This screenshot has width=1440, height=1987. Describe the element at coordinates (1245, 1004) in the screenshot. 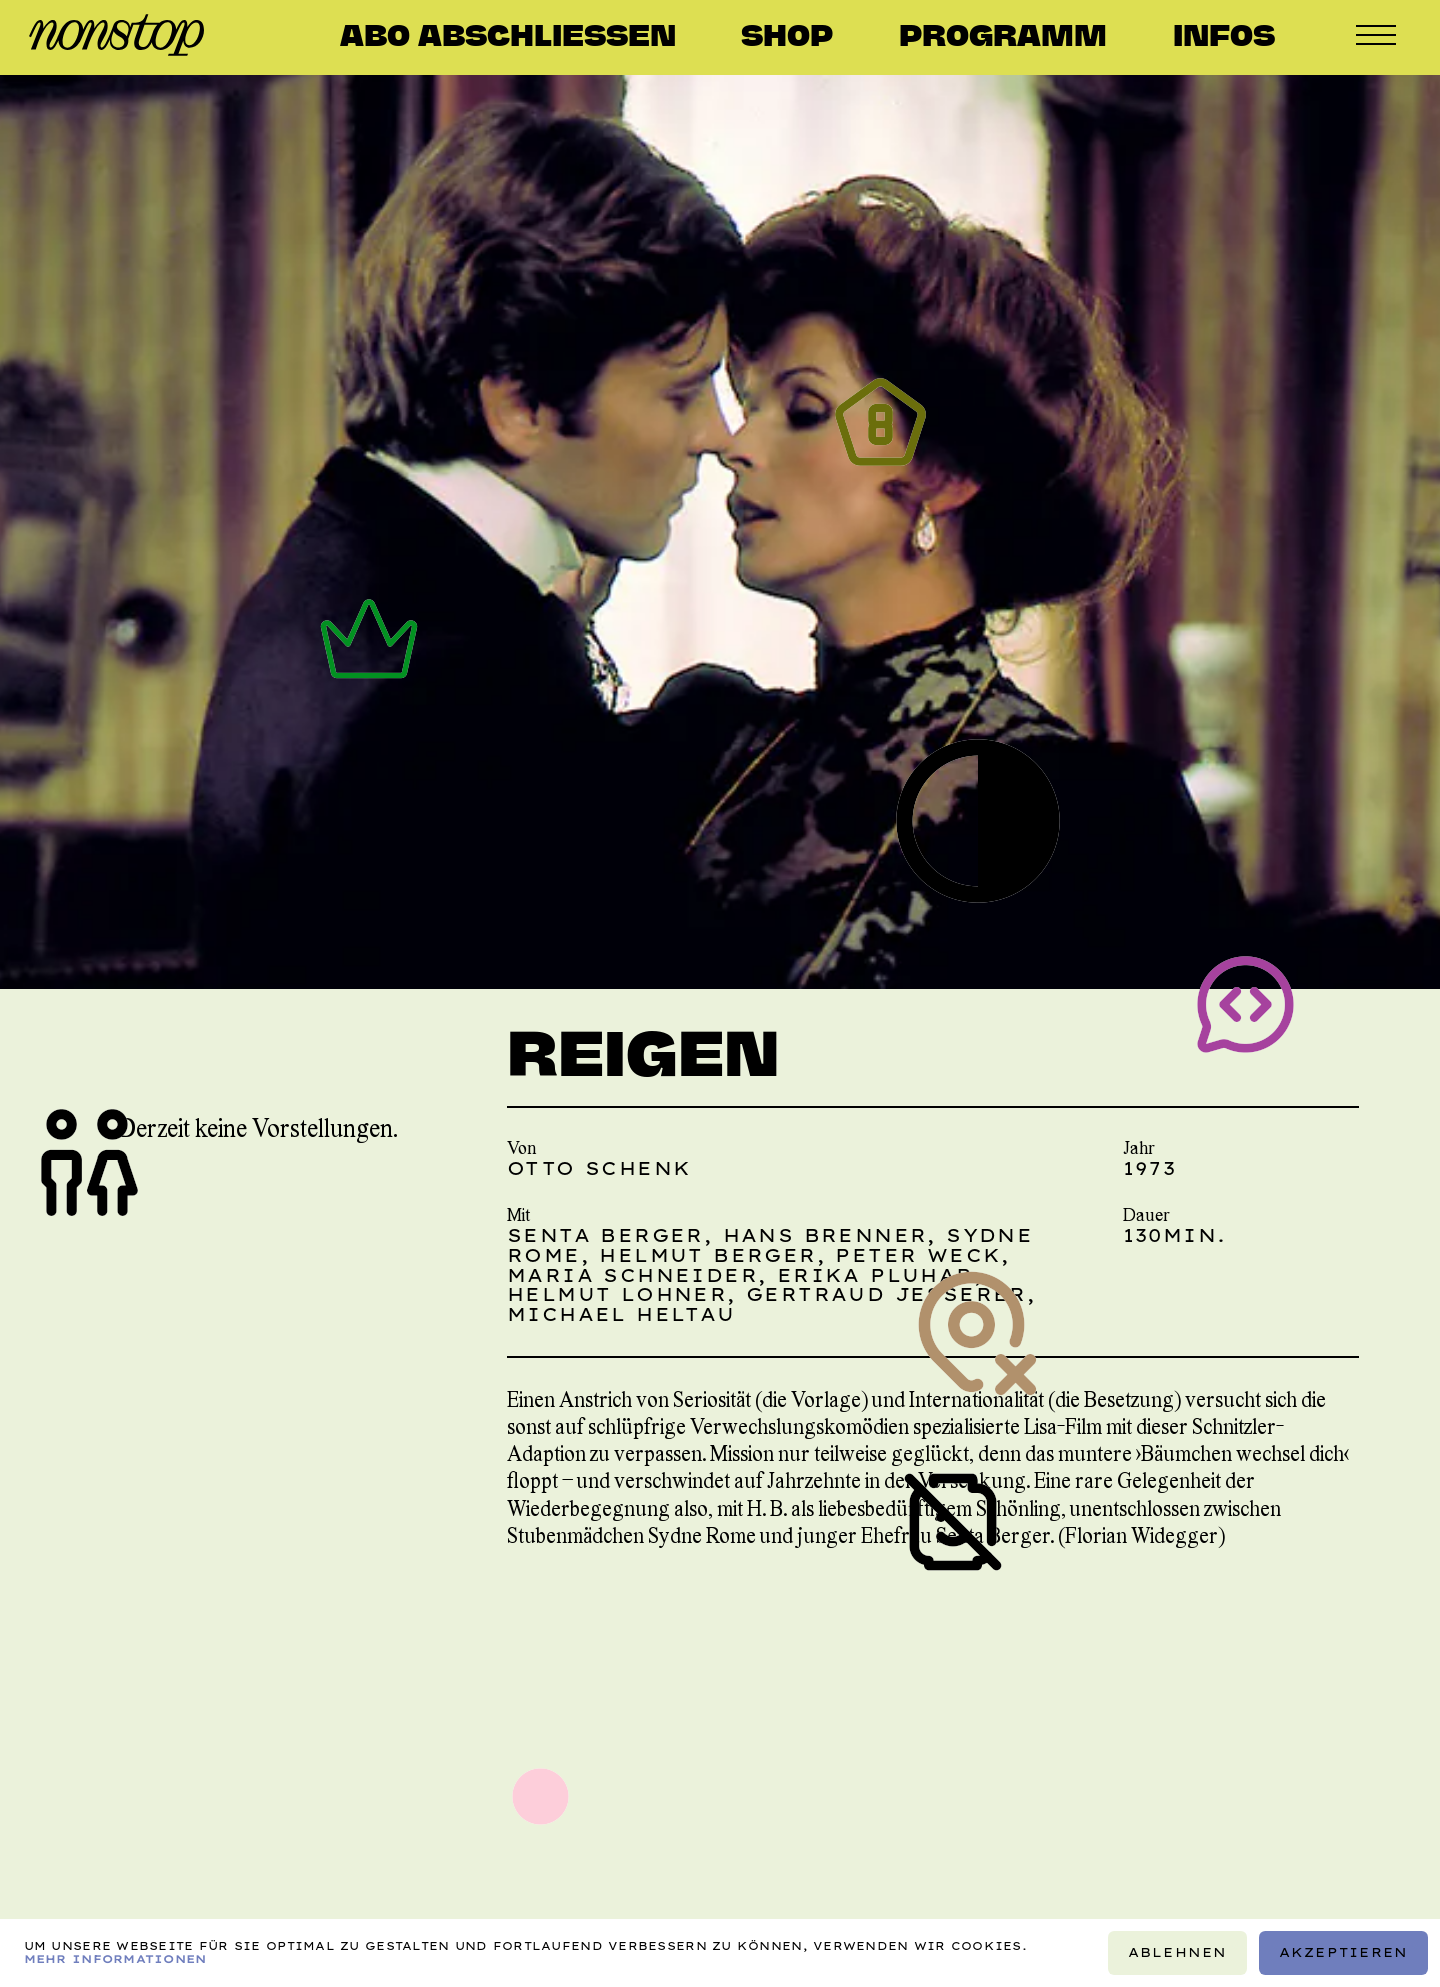

I see `access code snippets in chat` at that location.